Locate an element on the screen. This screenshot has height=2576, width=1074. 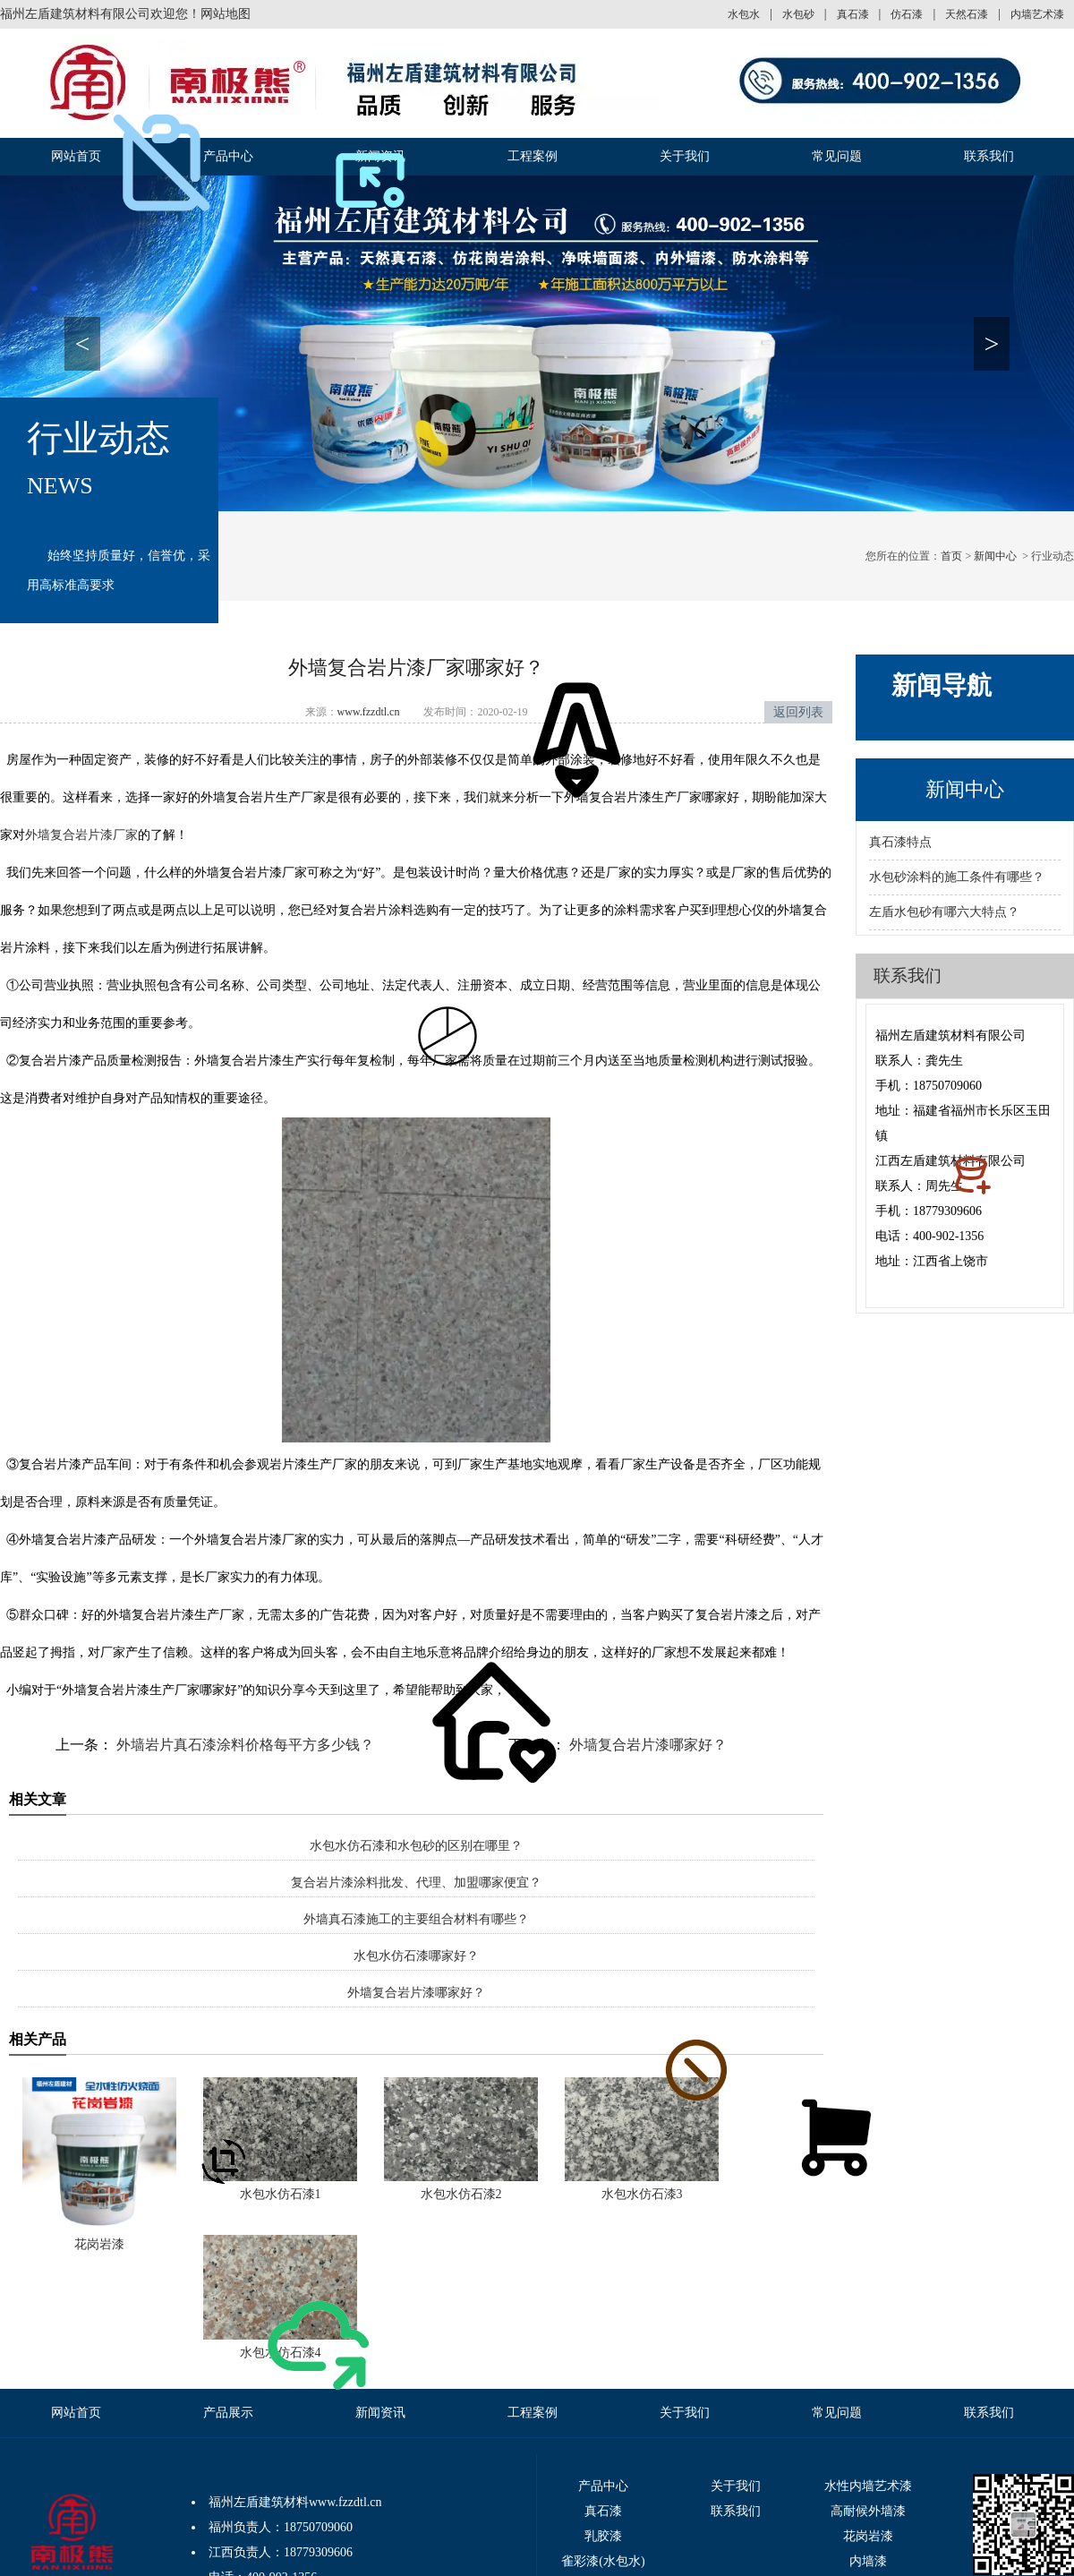
share a file to the cloud is located at coordinates (319, 2338).